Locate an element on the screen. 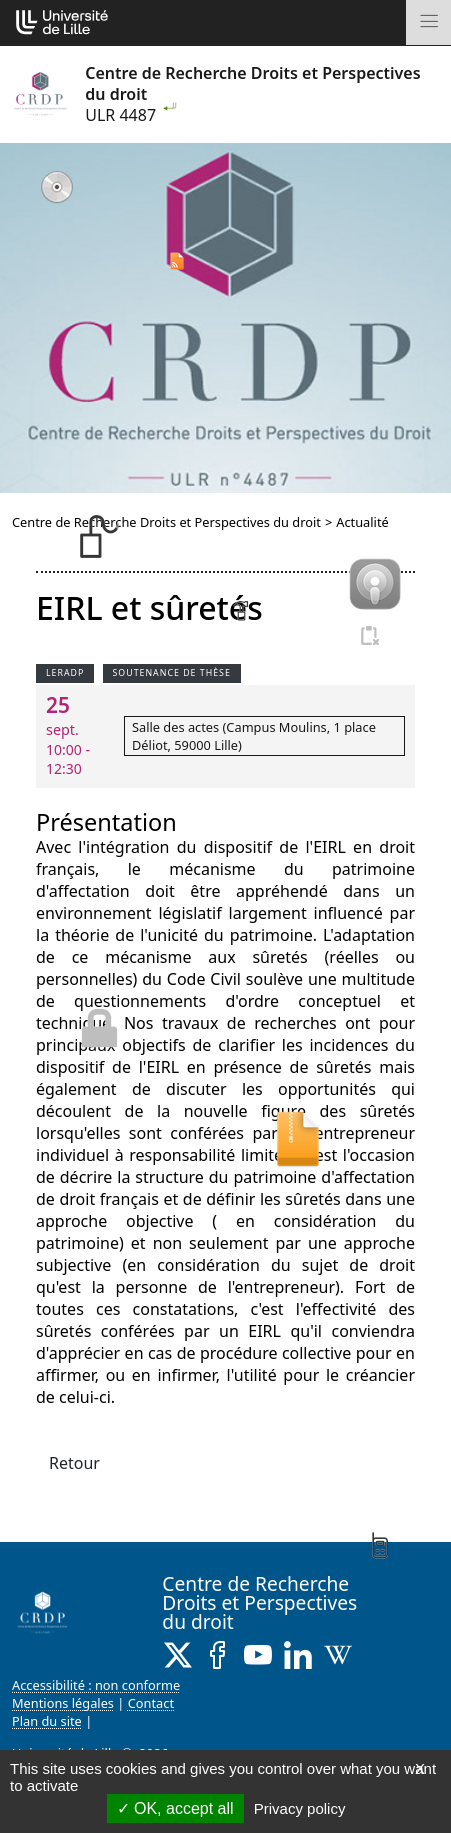  reply all to an email message is located at coordinates (169, 106).